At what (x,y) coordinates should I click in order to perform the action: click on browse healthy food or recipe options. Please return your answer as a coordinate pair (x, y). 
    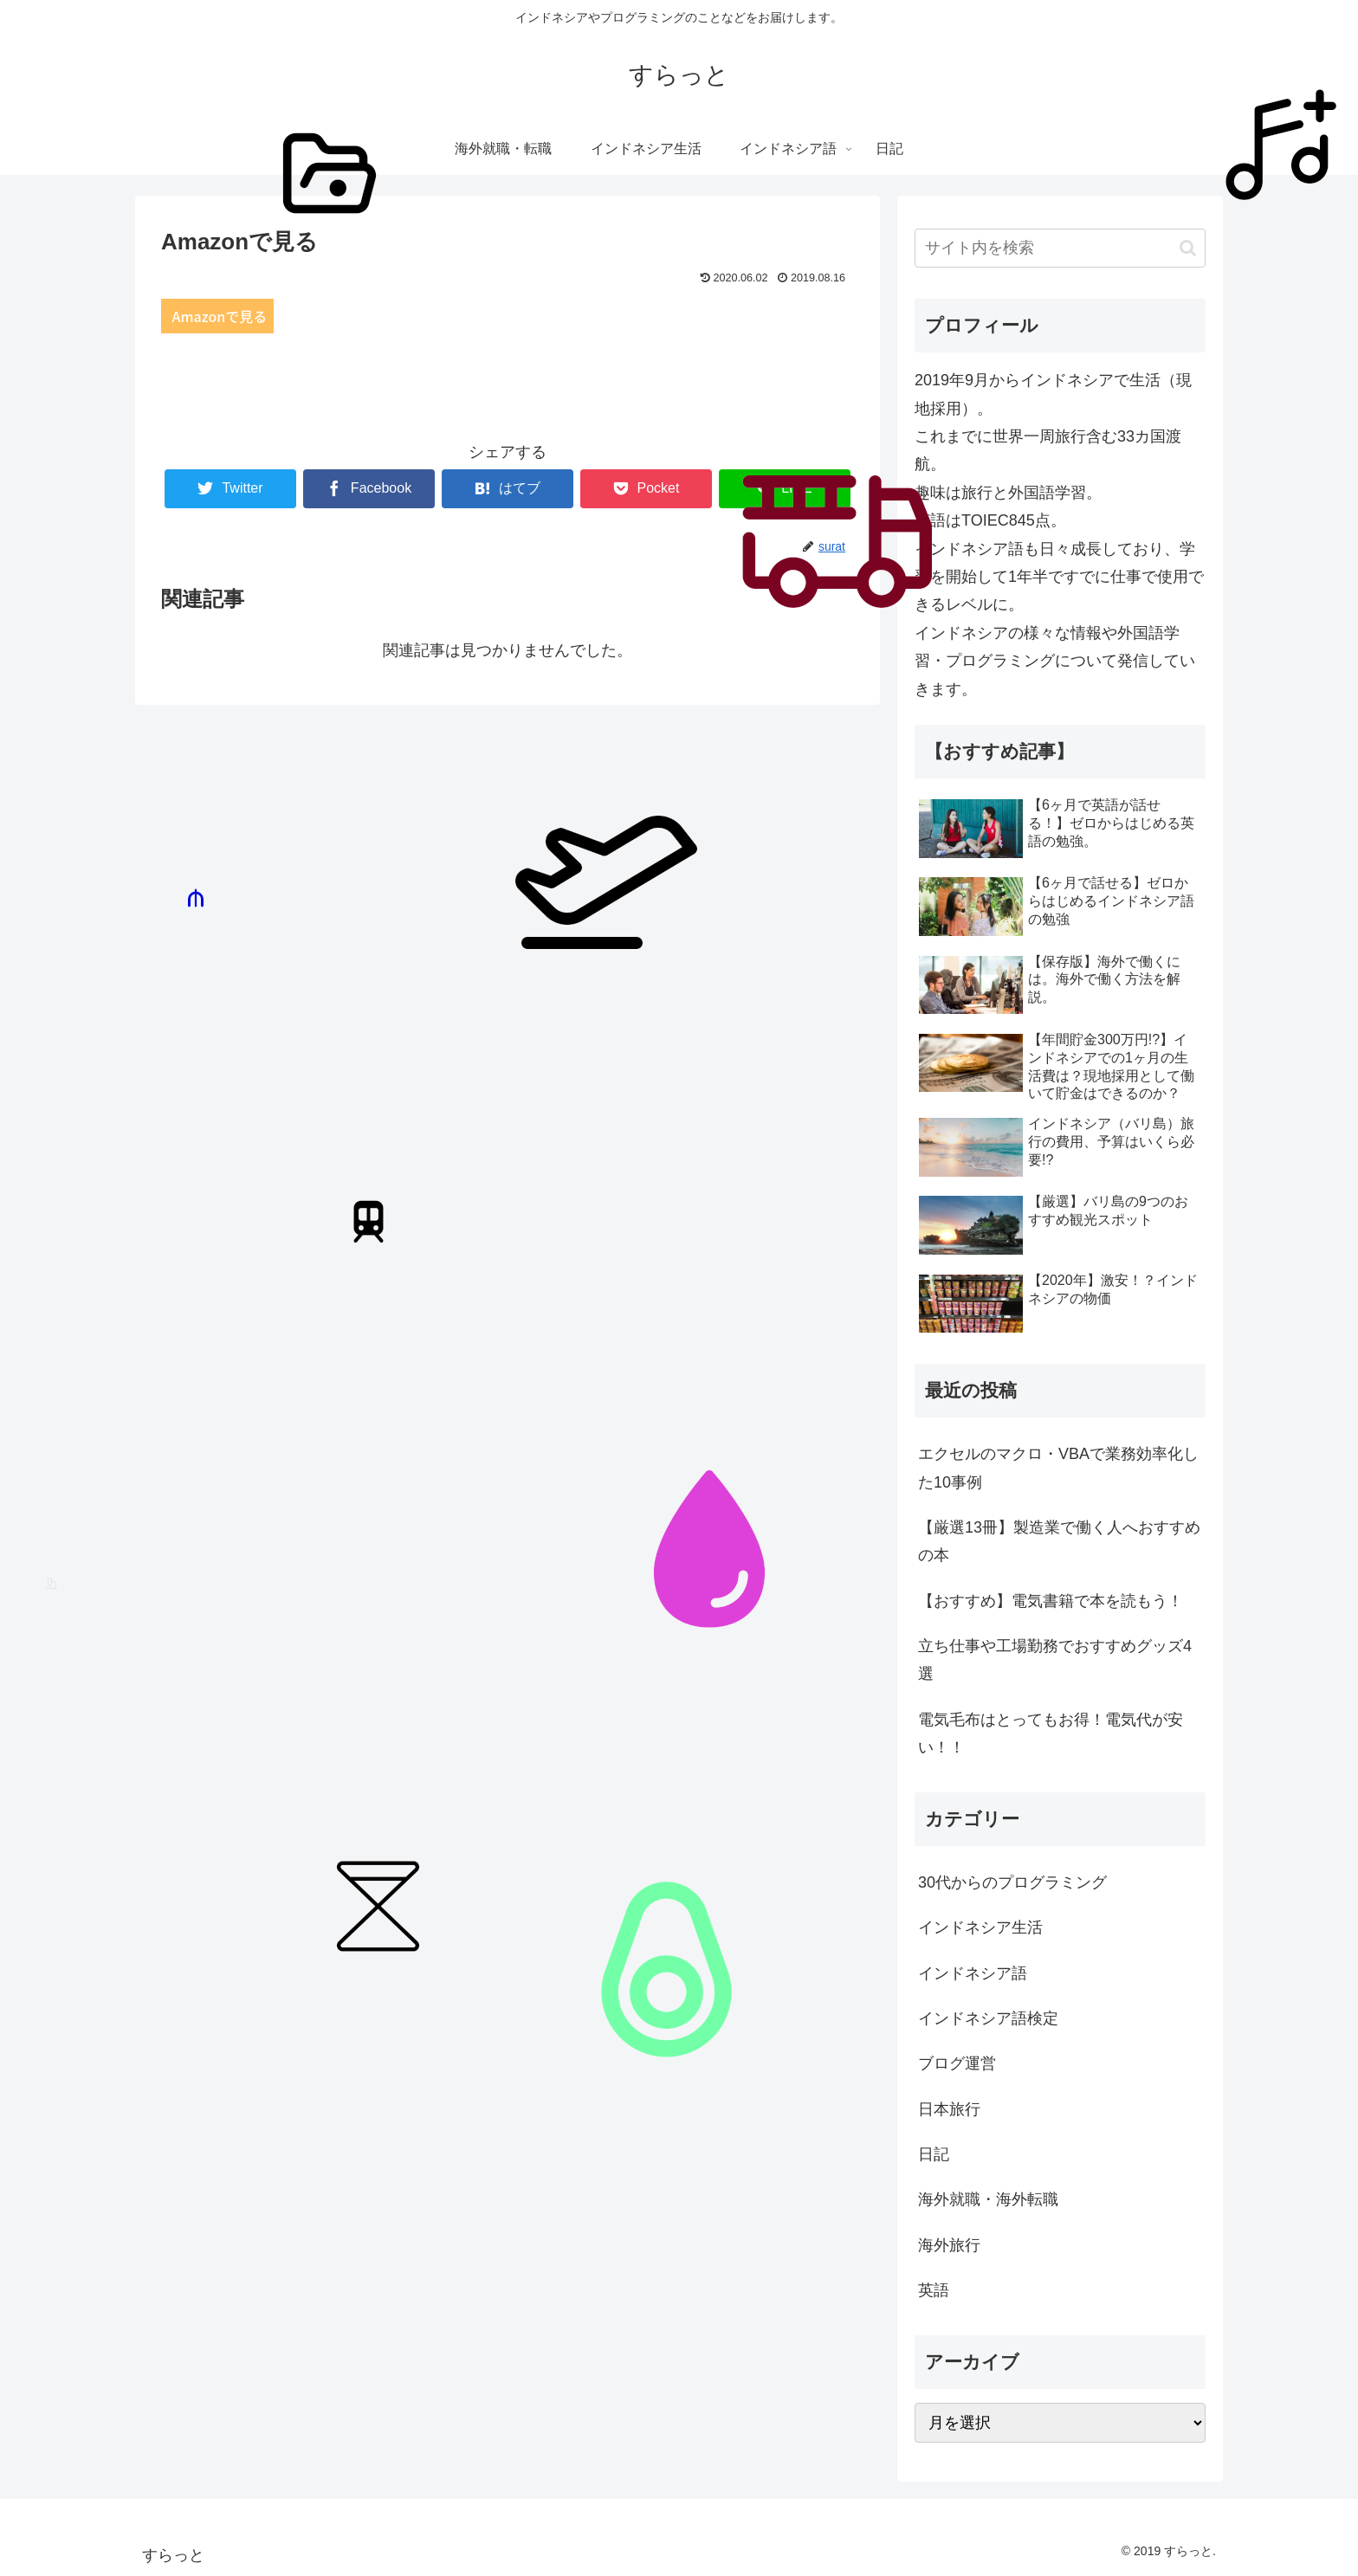
    Looking at the image, I should click on (666, 1969).